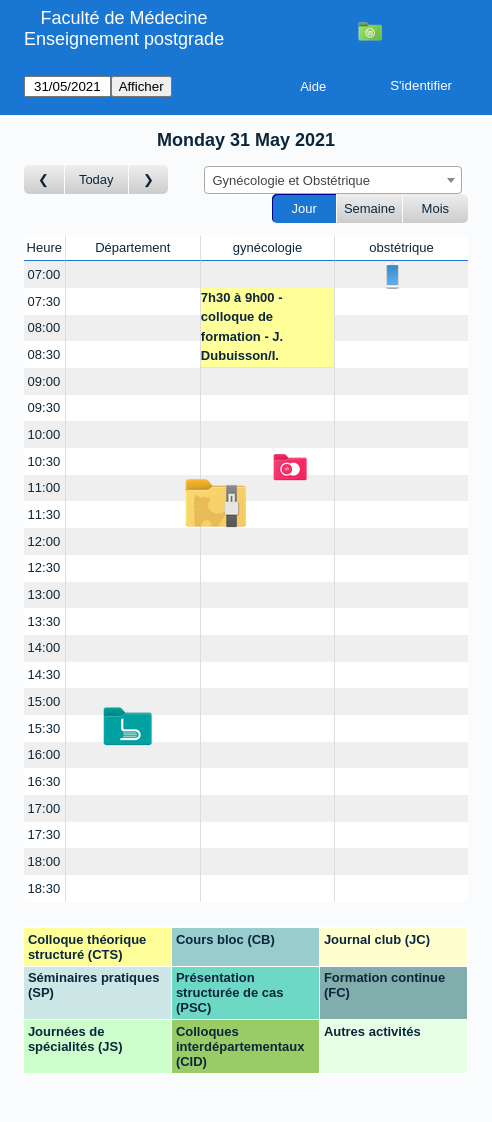 This screenshot has width=492, height=1122. Describe the element at coordinates (370, 32) in the screenshot. I see `open linux mint system folder` at that location.